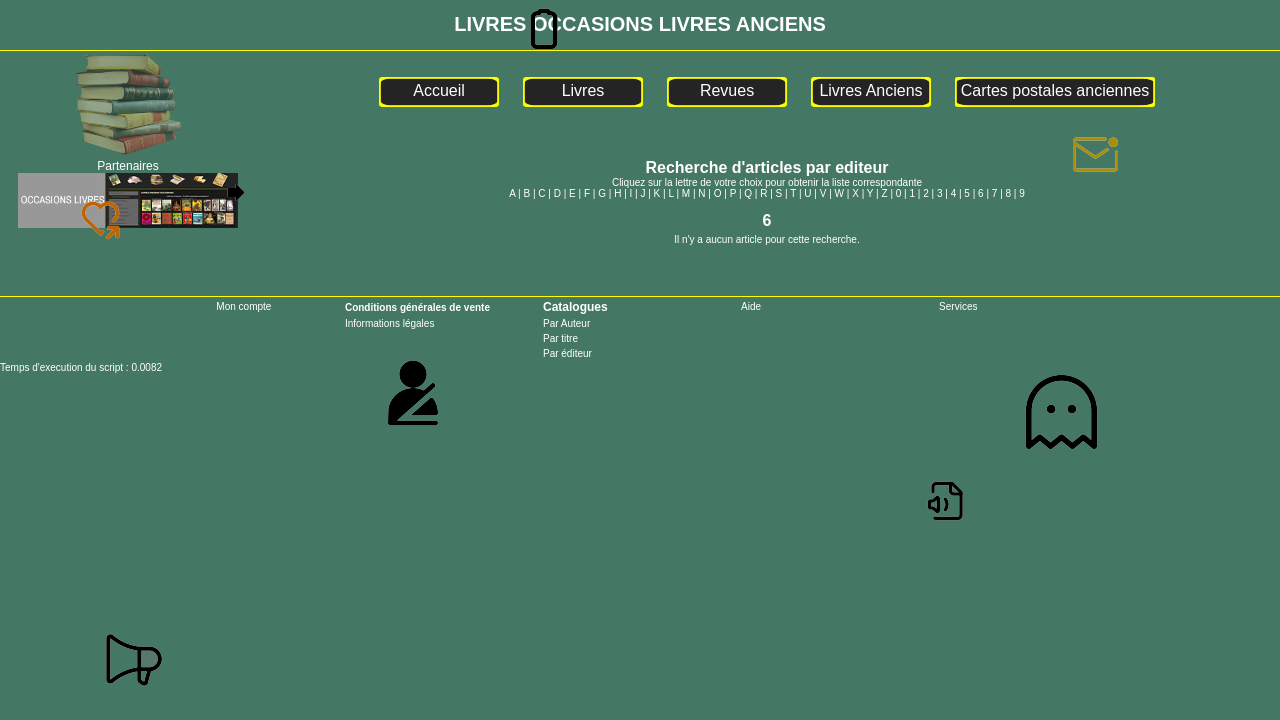 This screenshot has width=1280, height=720. I want to click on open audio file, so click(947, 501).